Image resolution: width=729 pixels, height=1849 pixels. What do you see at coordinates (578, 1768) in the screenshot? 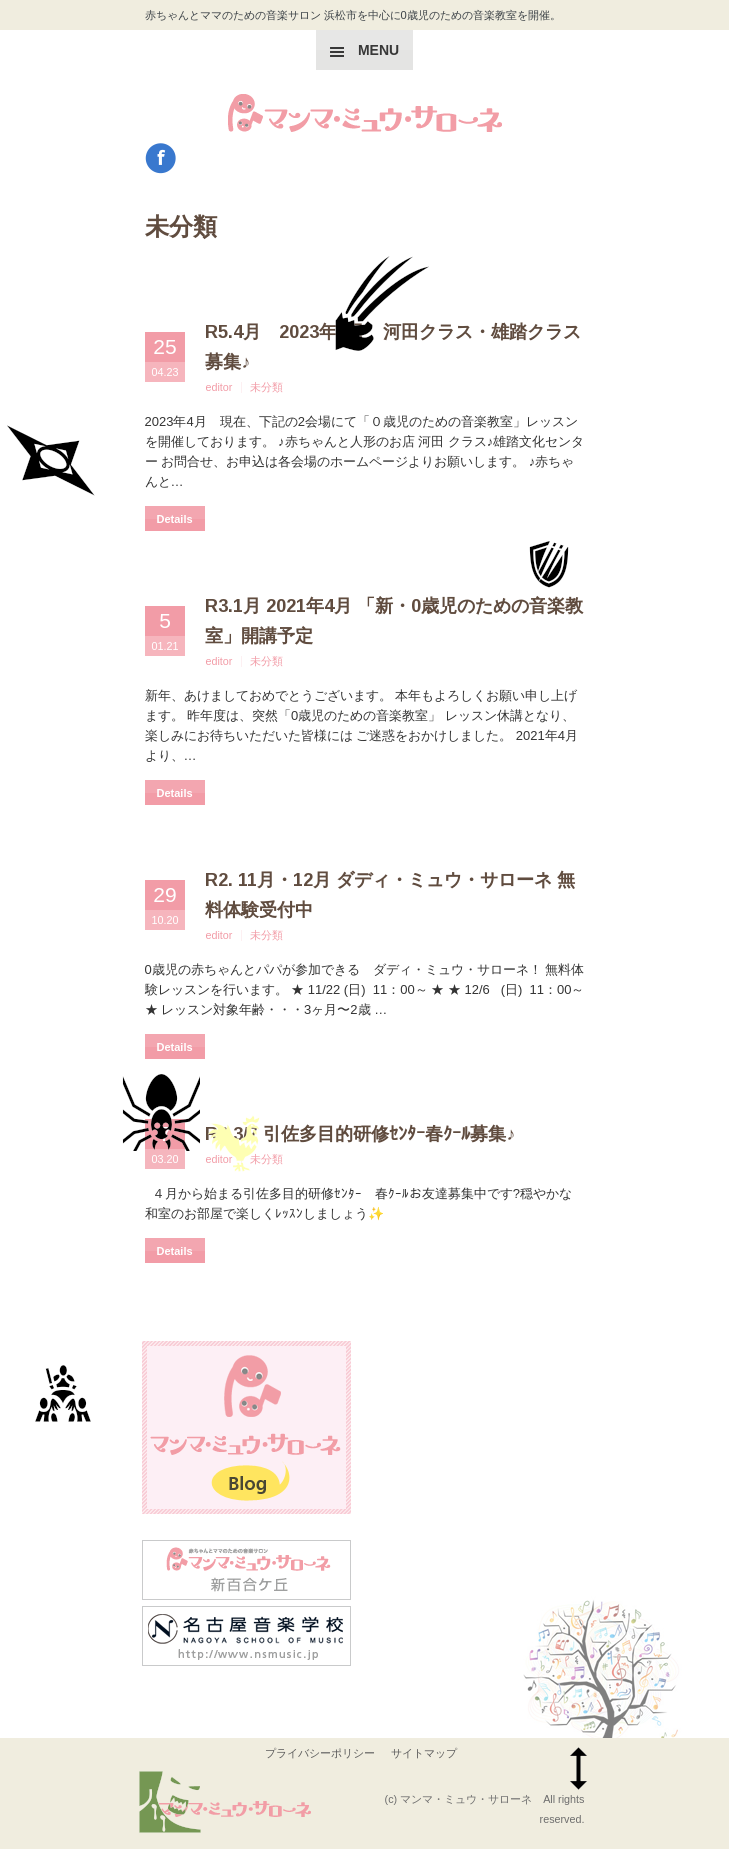
I see `flip image or object vertically` at bounding box center [578, 1768].